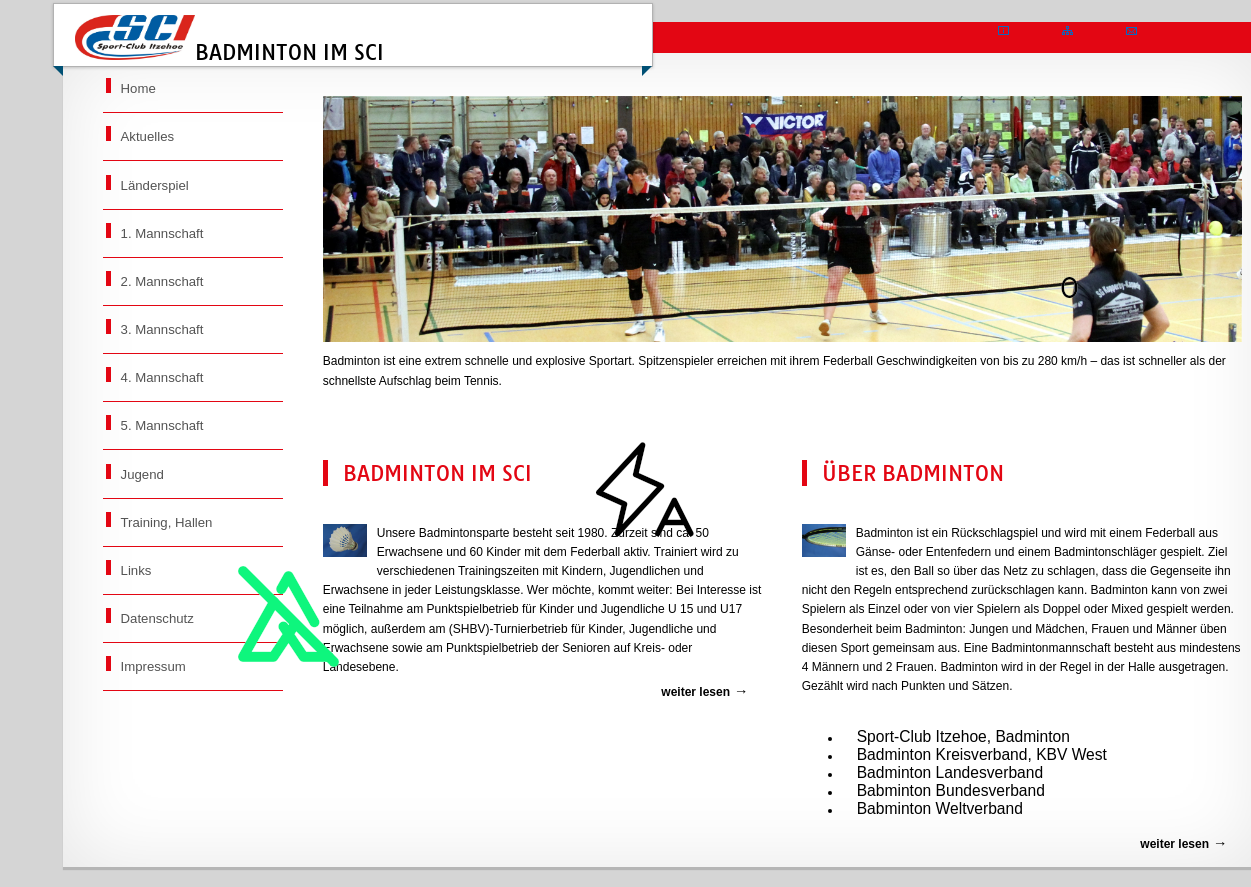  I want to click on camping site unavailable or closed, so click(288, 616).